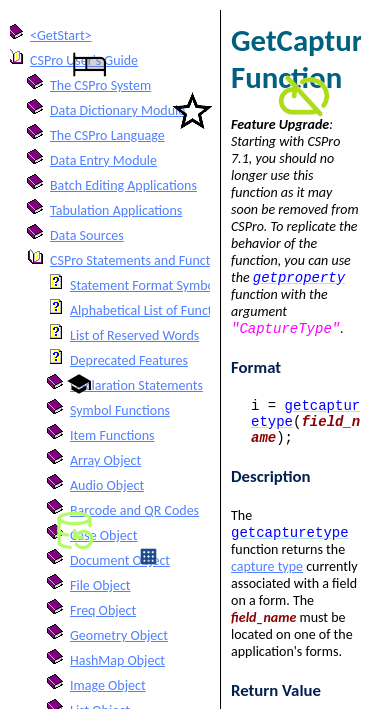  Describe the element at coordinates (304, 96) in the screenshot. I see `indicates no cloud connection or offline status` at that location.